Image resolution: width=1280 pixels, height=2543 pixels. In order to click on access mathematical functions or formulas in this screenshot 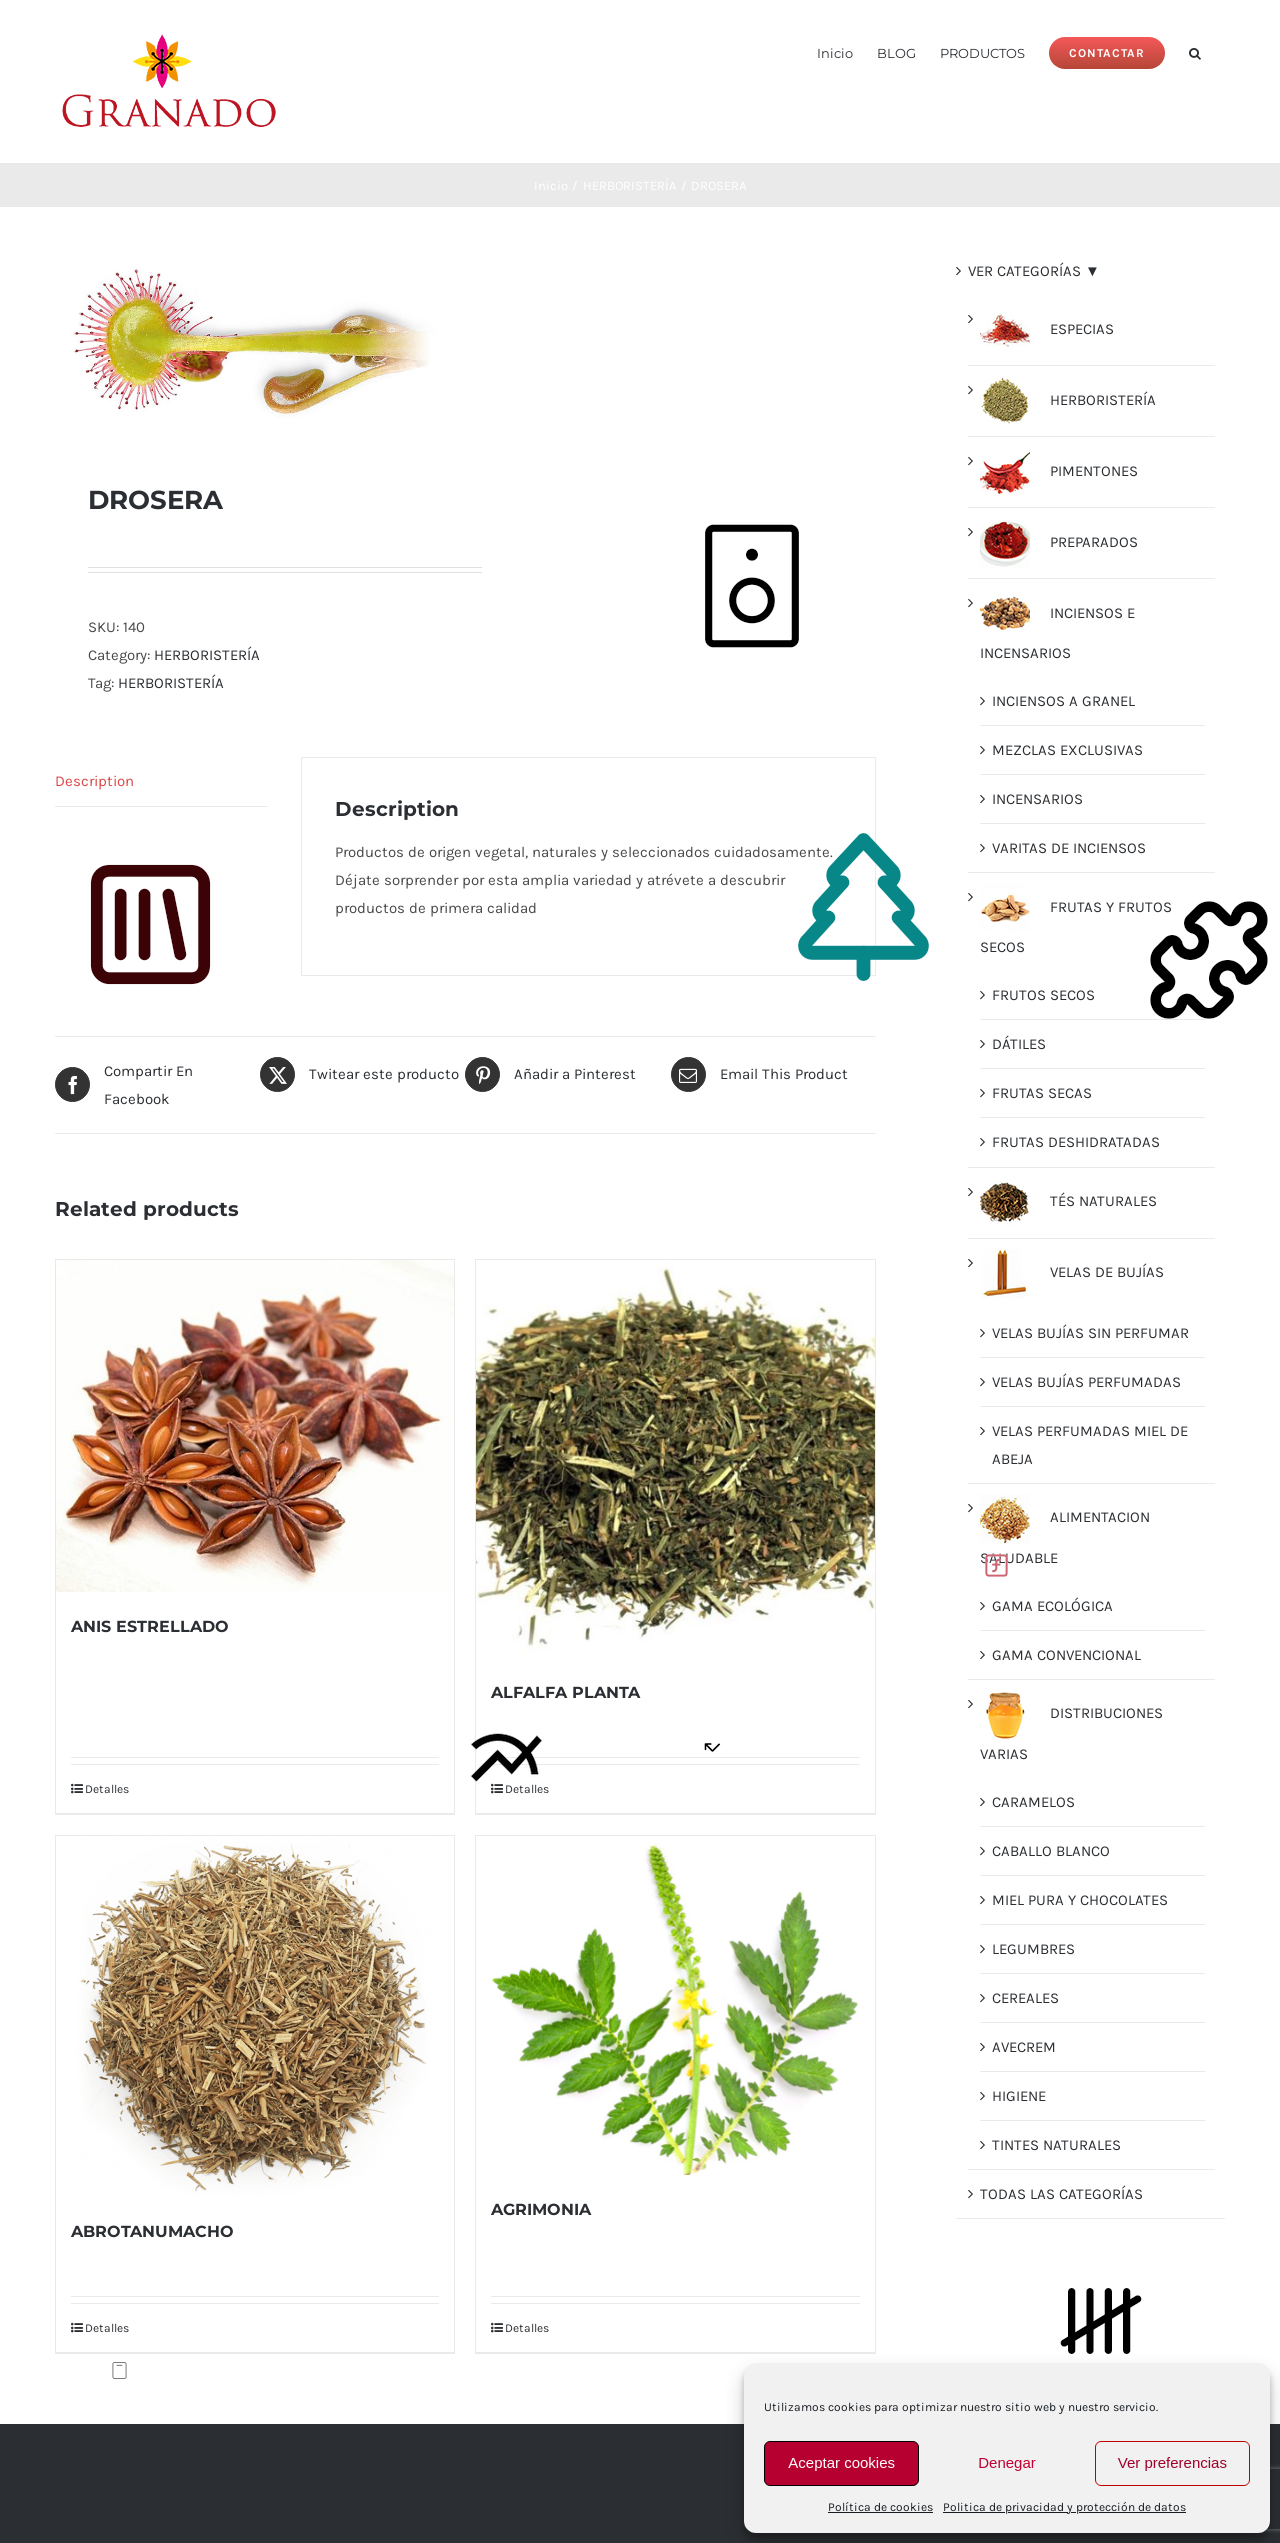, I will do `click(996, 1565)`.